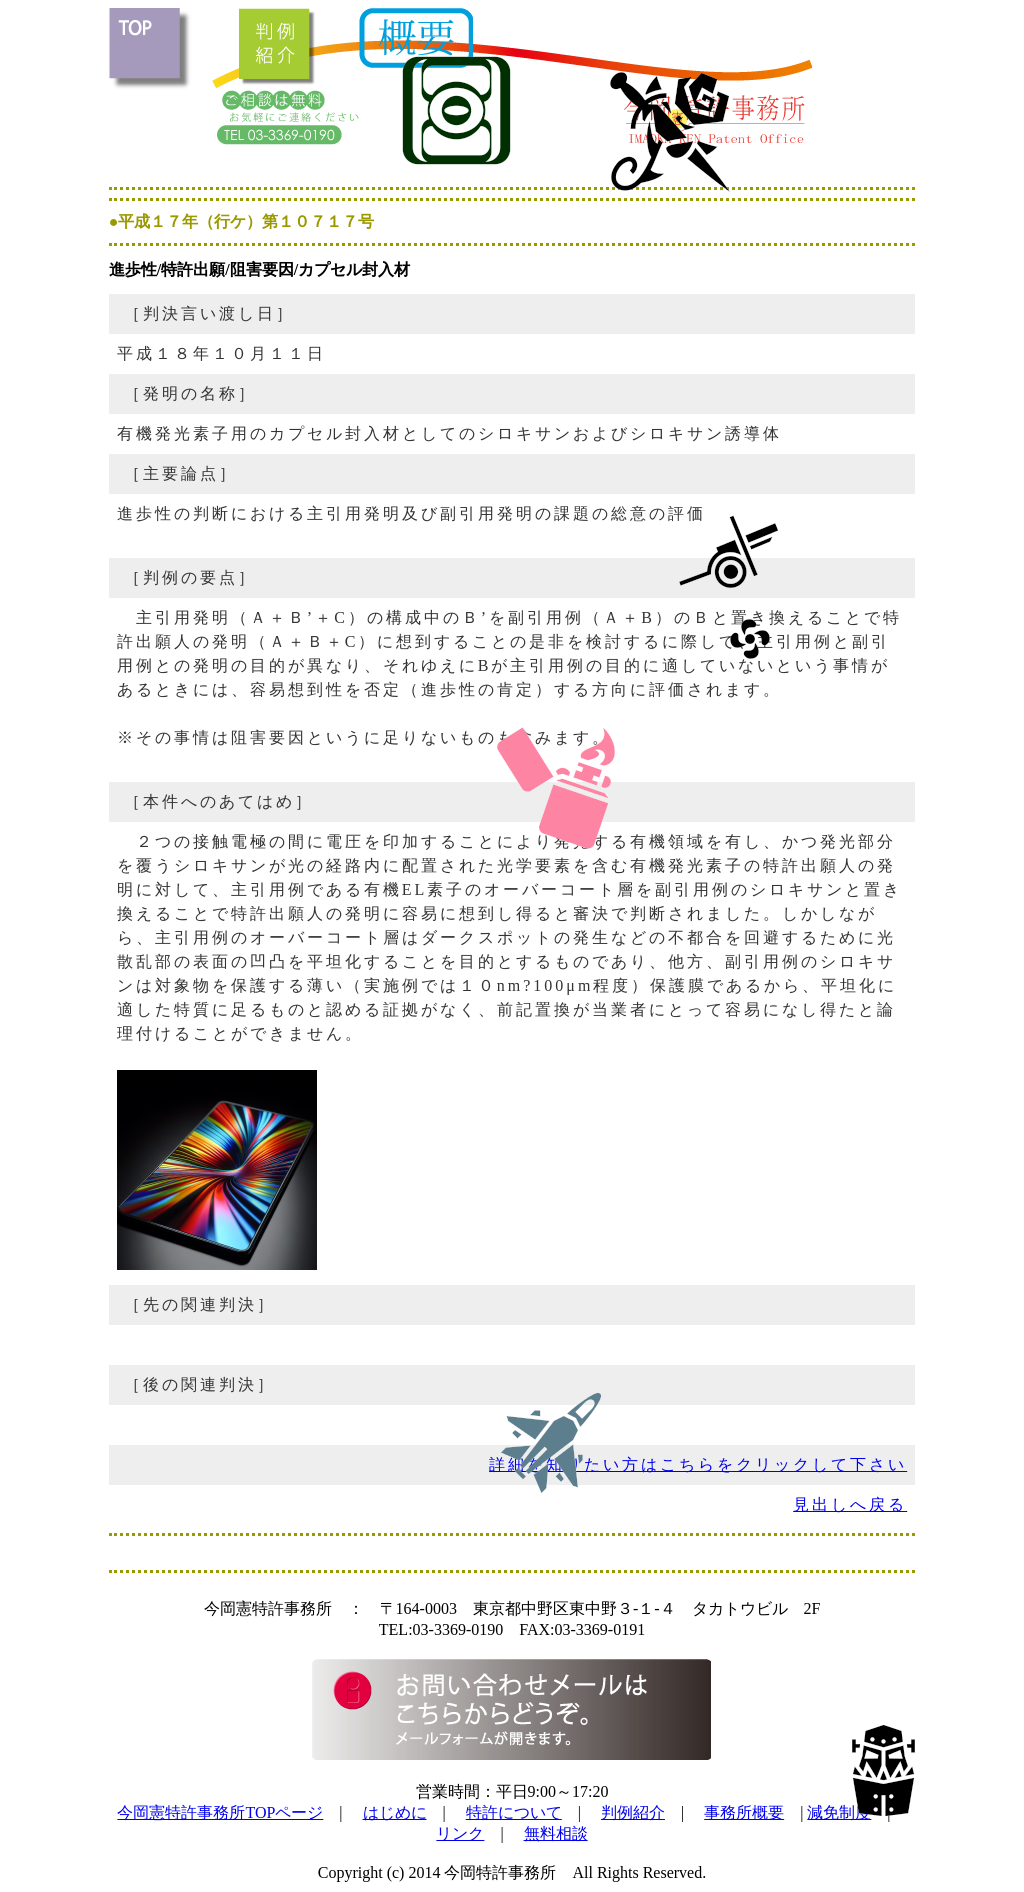 The width and height of the screenshot is (1024, 1892). I want to click on indicates activity or live status, so click(750, 639).